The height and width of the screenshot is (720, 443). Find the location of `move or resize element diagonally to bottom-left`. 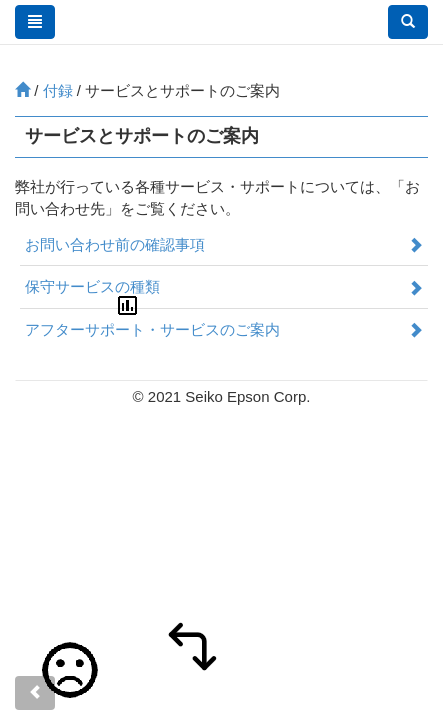

move or resize element diagonally to bottom-left is located at coordinates (192, 646).